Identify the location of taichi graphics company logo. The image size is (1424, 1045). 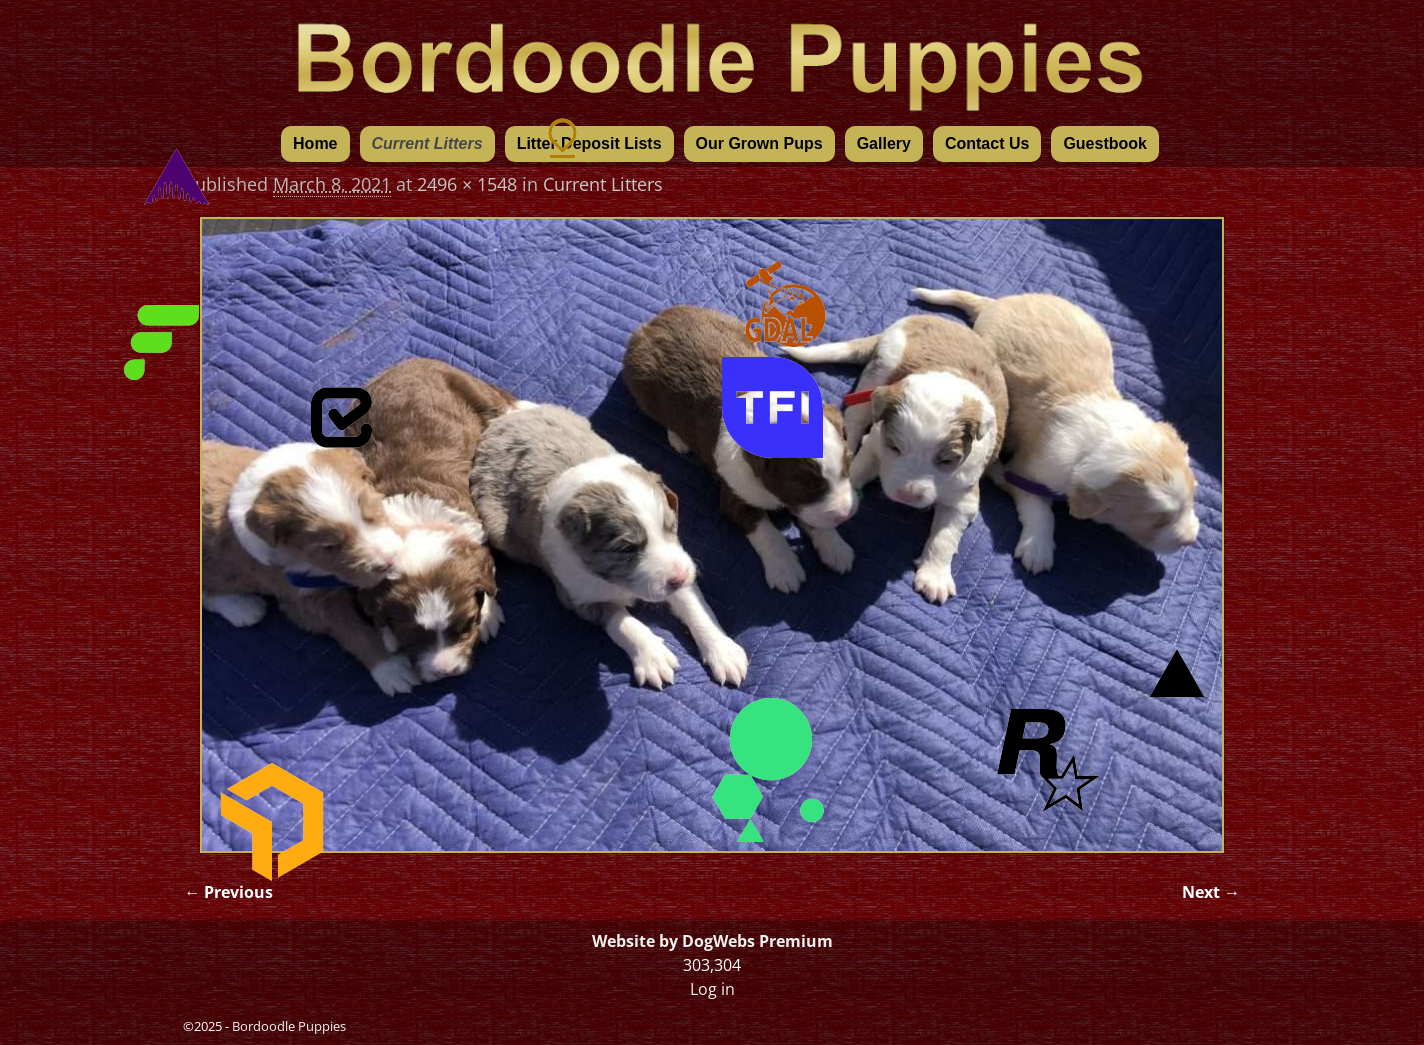
(768, 770).